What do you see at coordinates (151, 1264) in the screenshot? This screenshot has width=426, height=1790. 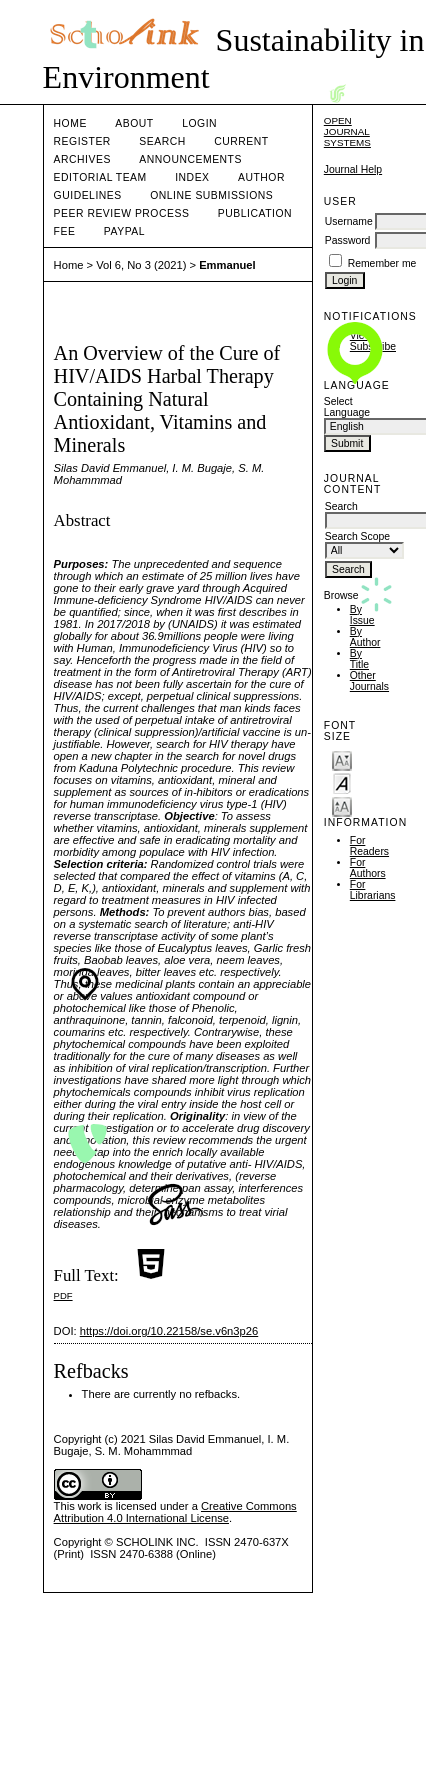 I see `indicates HTML5 technology or web development` at bounding box center [151, 1264].